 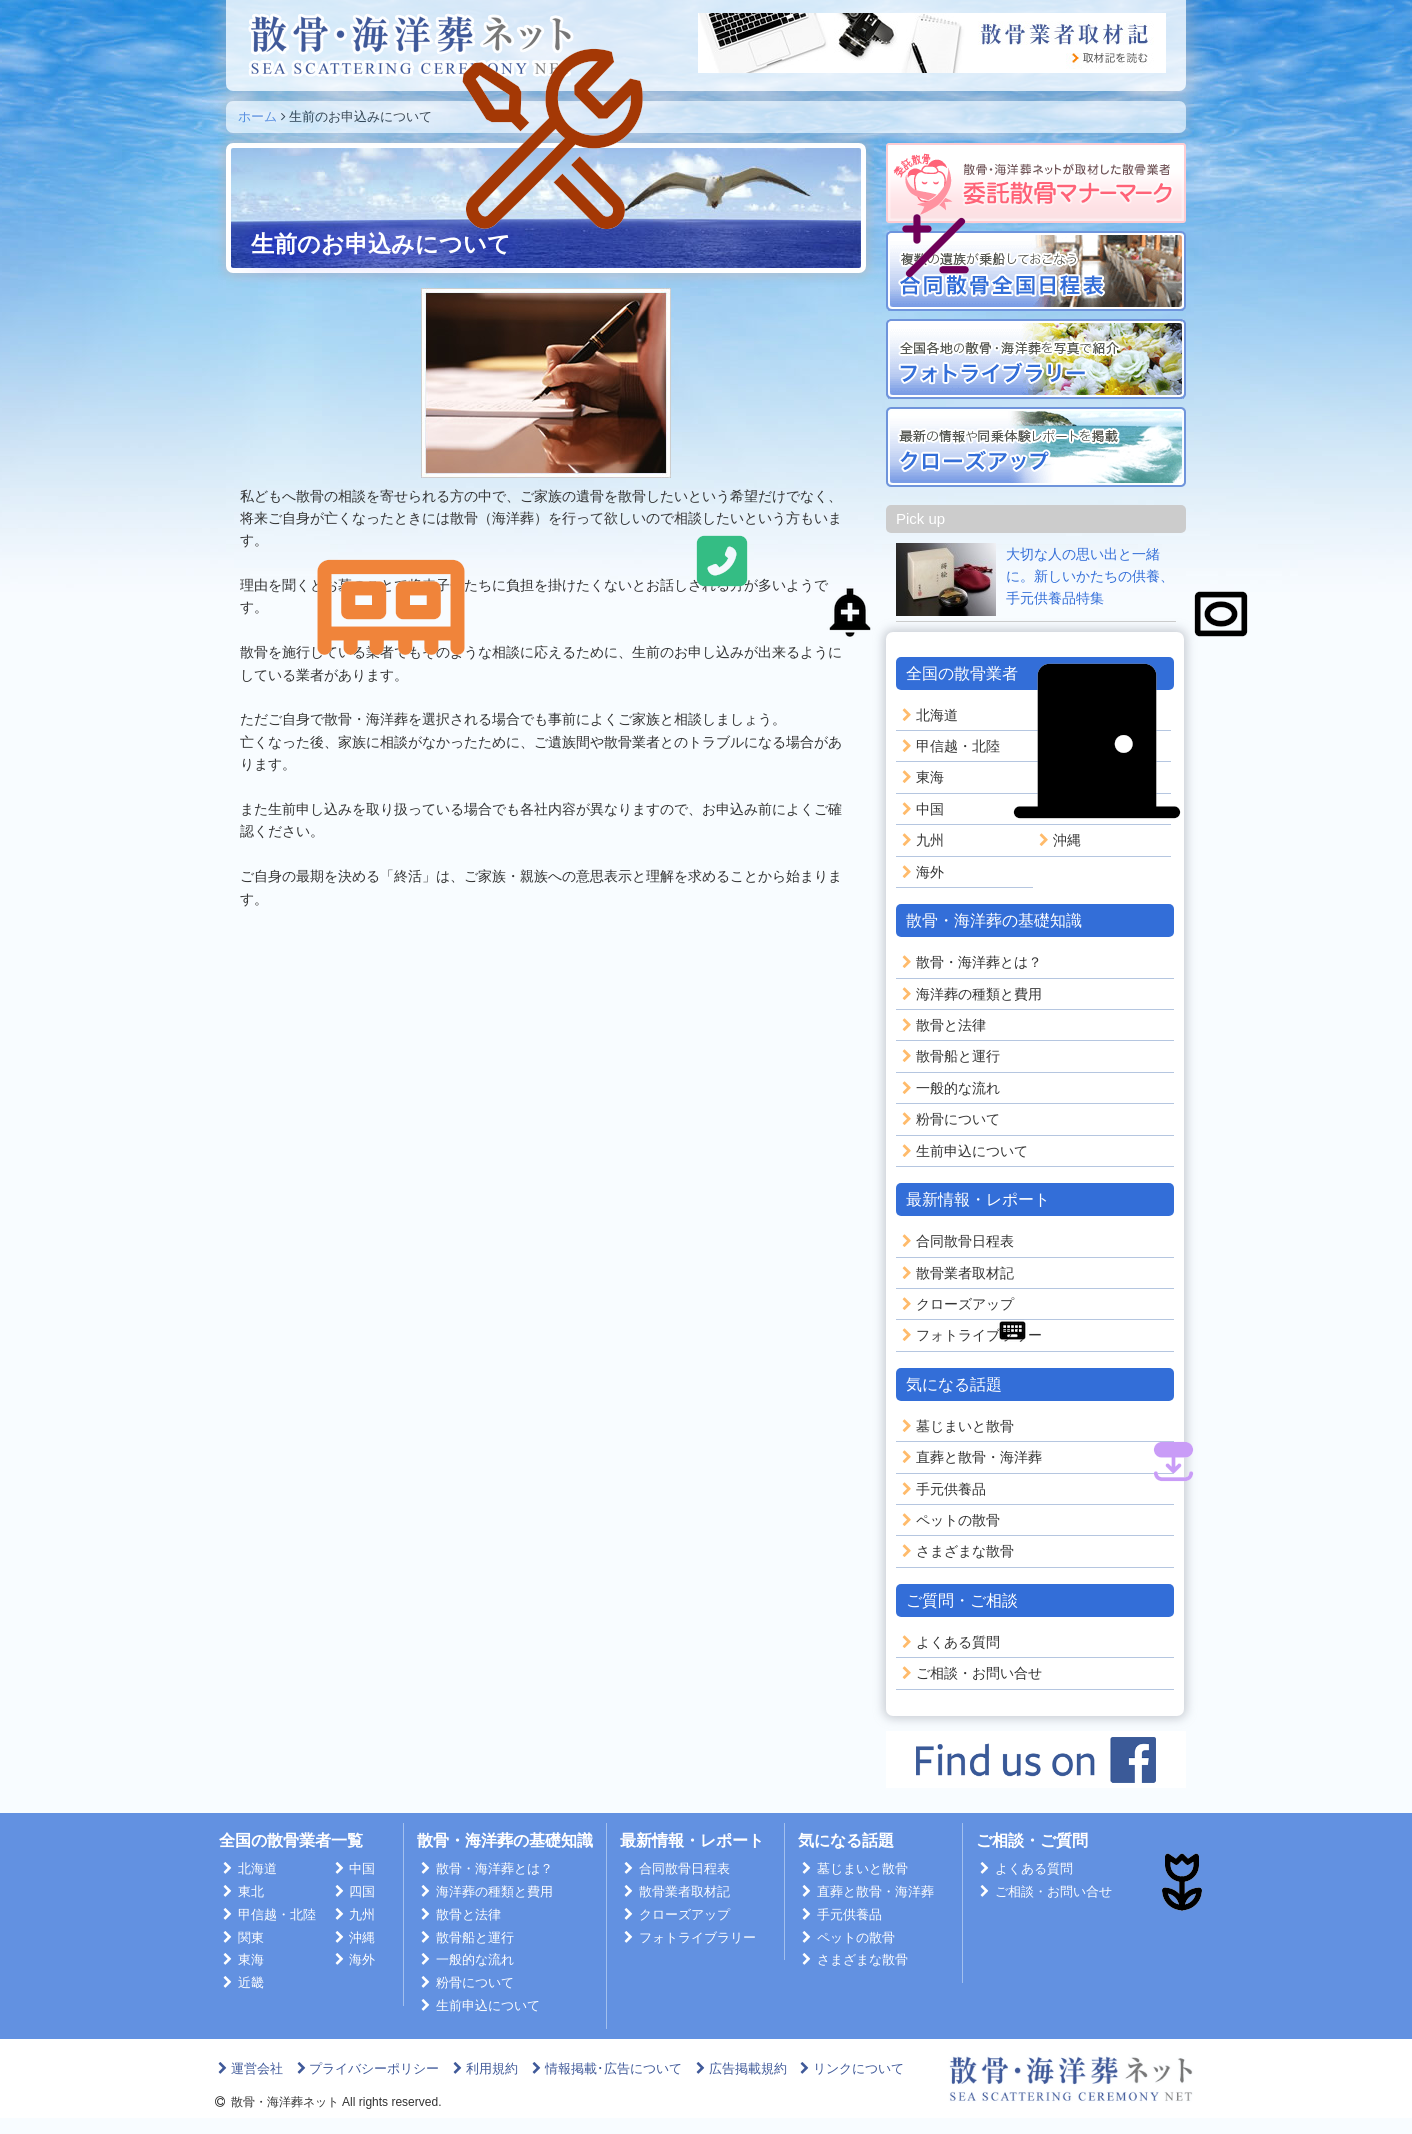 I want to click on add a new alert or notification, so click(x=850, y=612).